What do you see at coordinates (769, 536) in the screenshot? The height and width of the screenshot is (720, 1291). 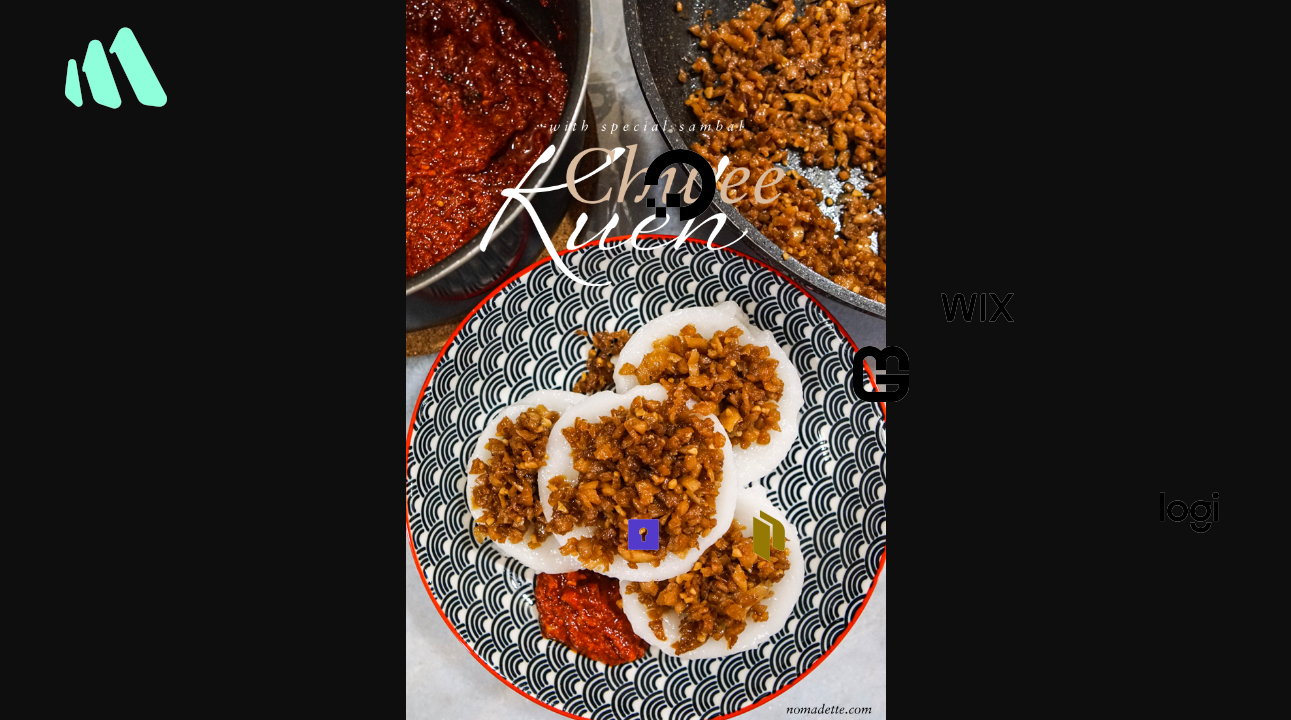 I see `HashiCorp Packer application` at bounding box center [769, 536].